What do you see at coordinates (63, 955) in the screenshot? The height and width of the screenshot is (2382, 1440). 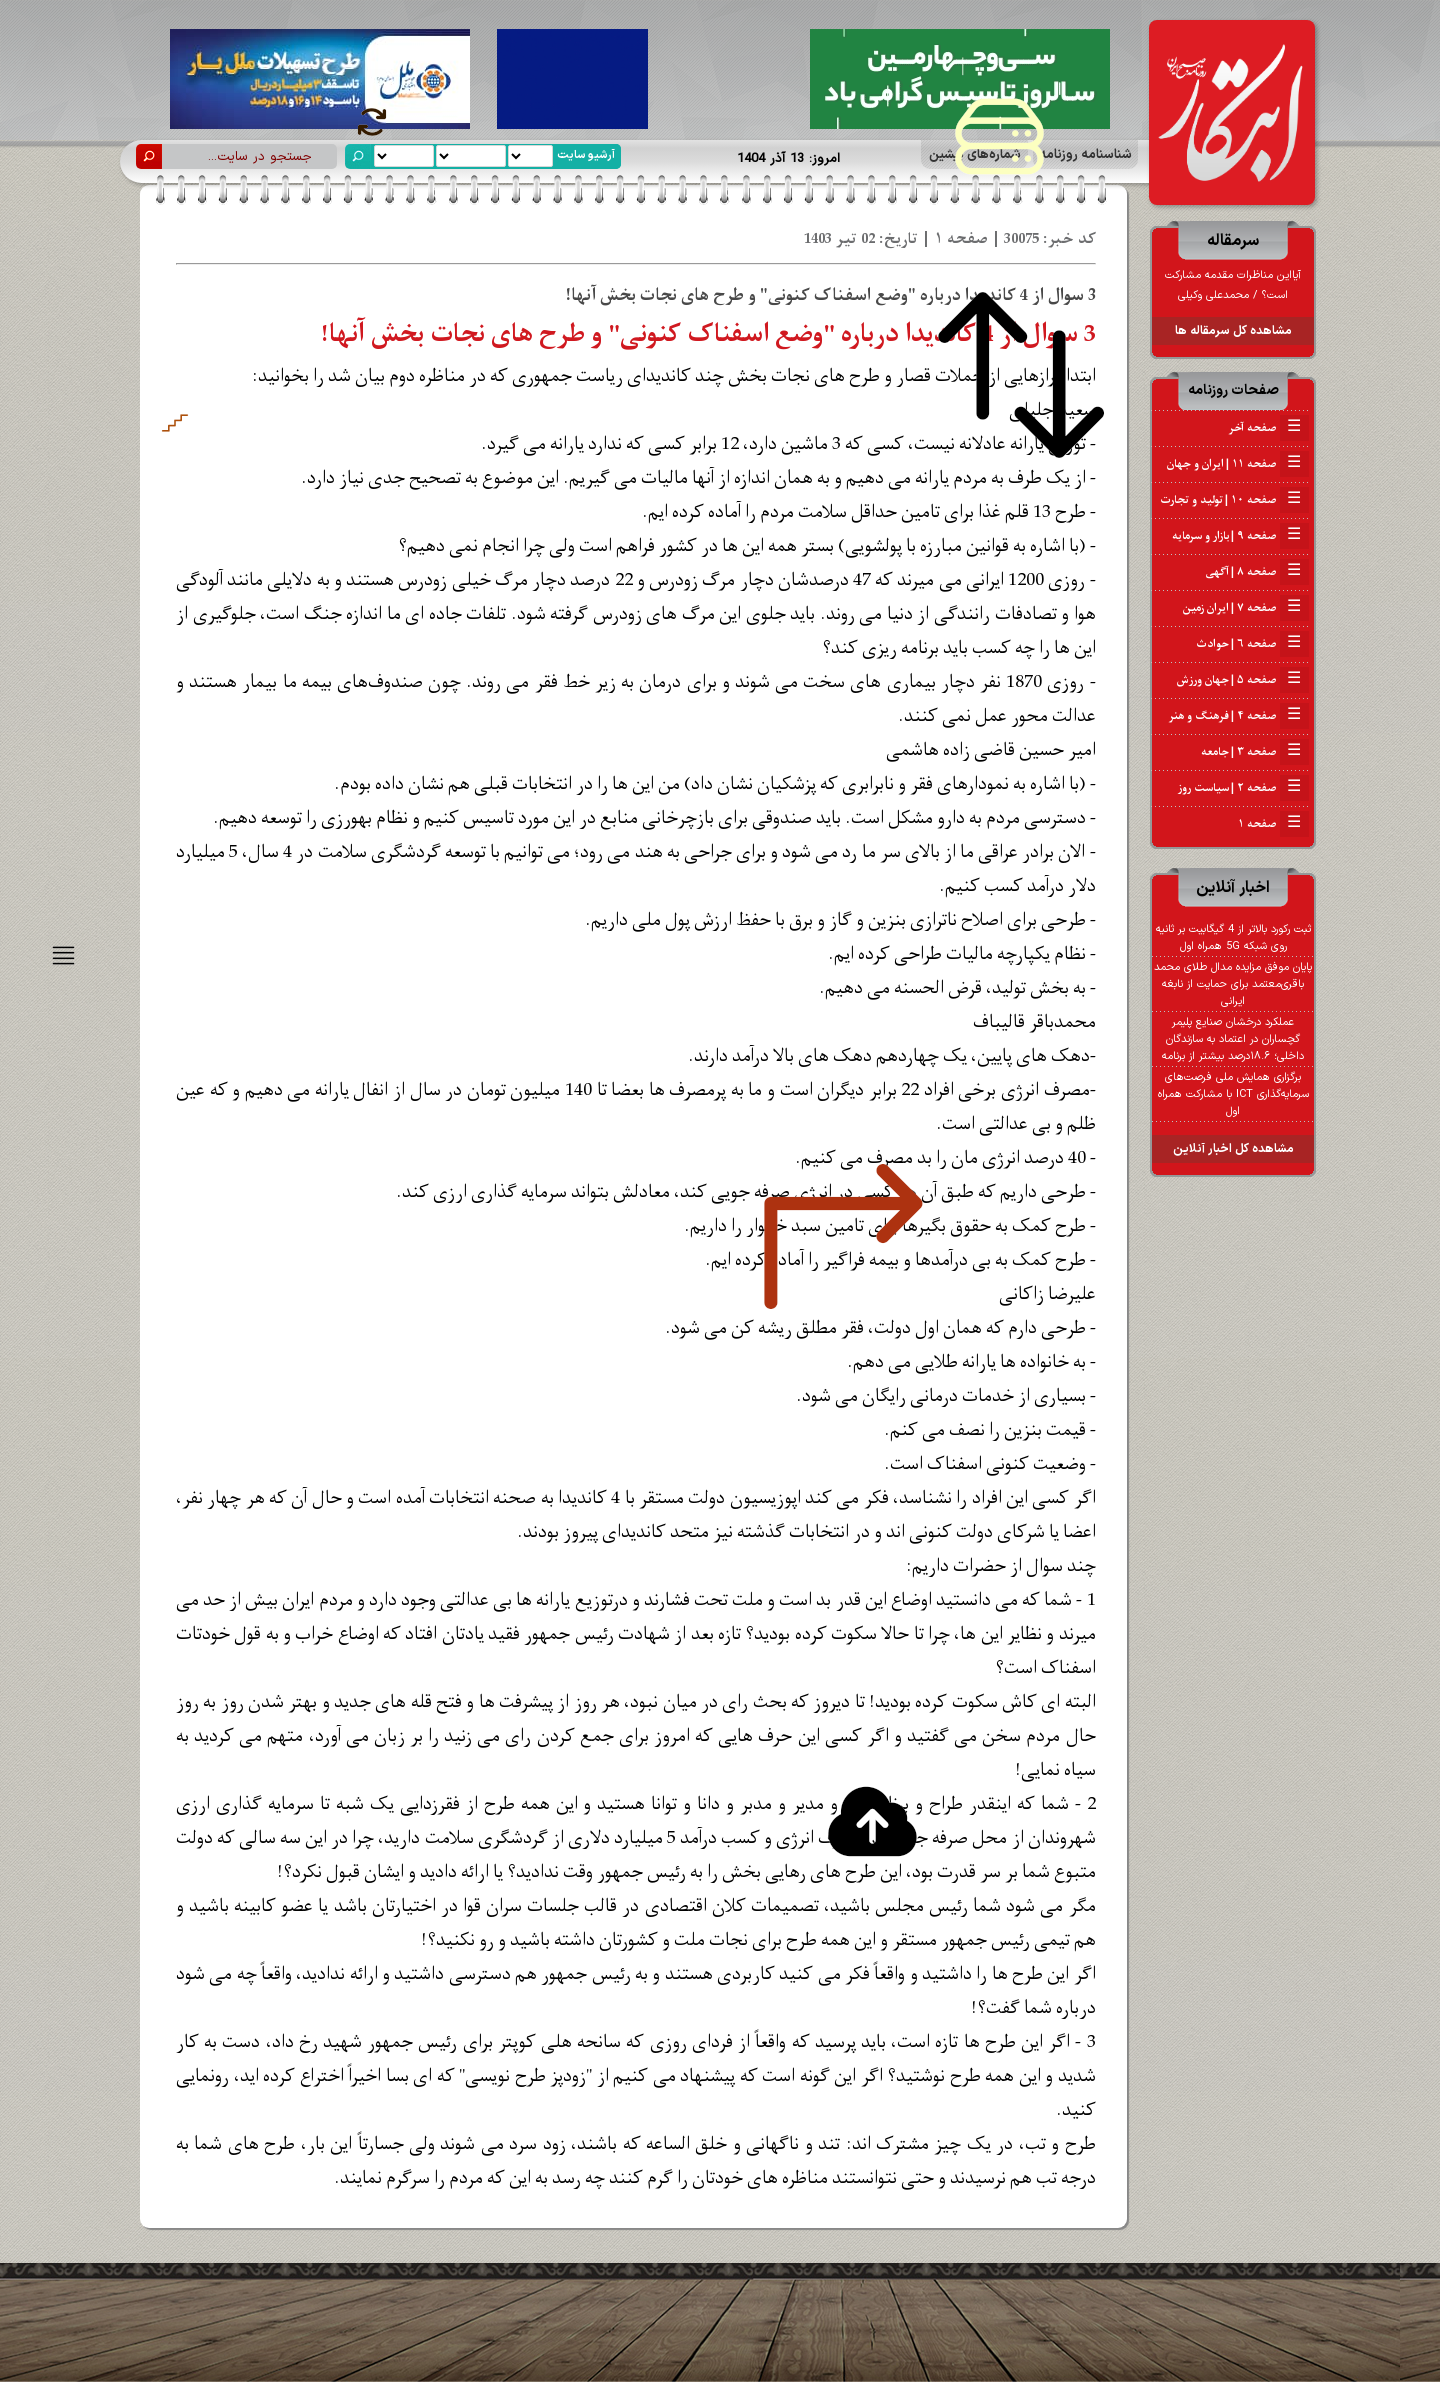 I see `open navigation menu` at bounding box center [63, 955].